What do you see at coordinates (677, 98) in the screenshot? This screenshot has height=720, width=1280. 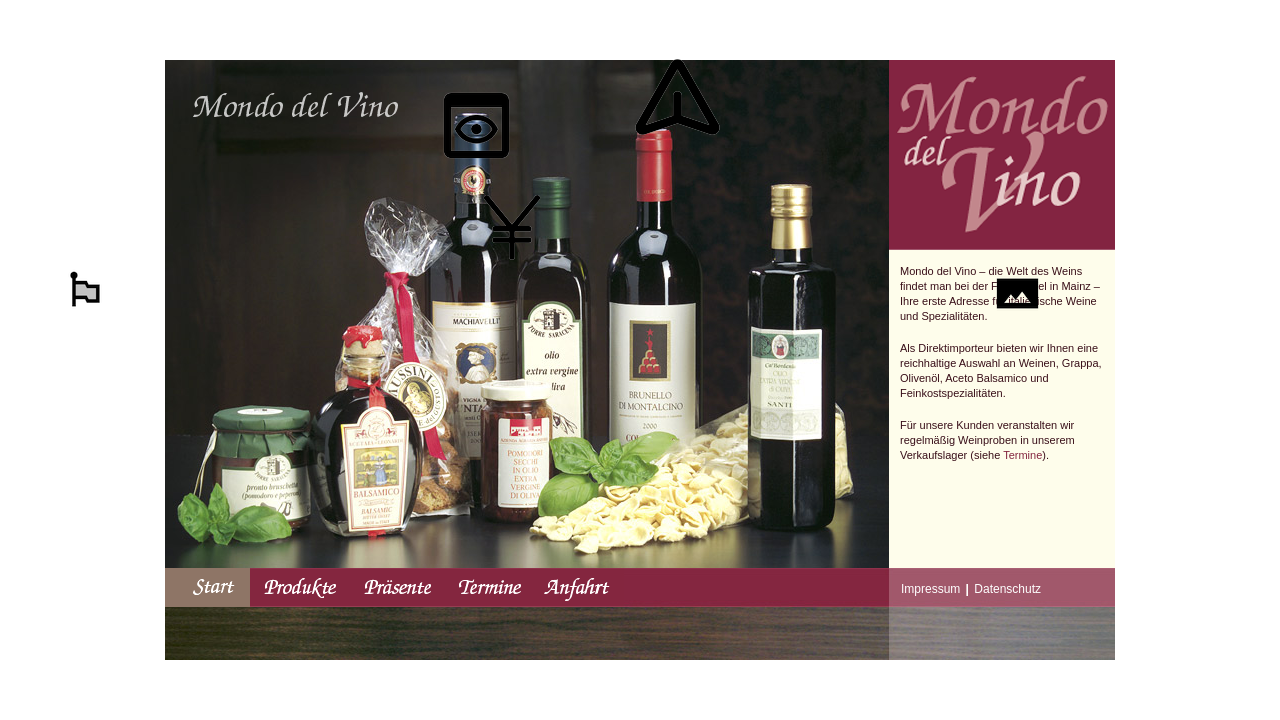 I see `send a message or email` at bounding box center [677, 98].